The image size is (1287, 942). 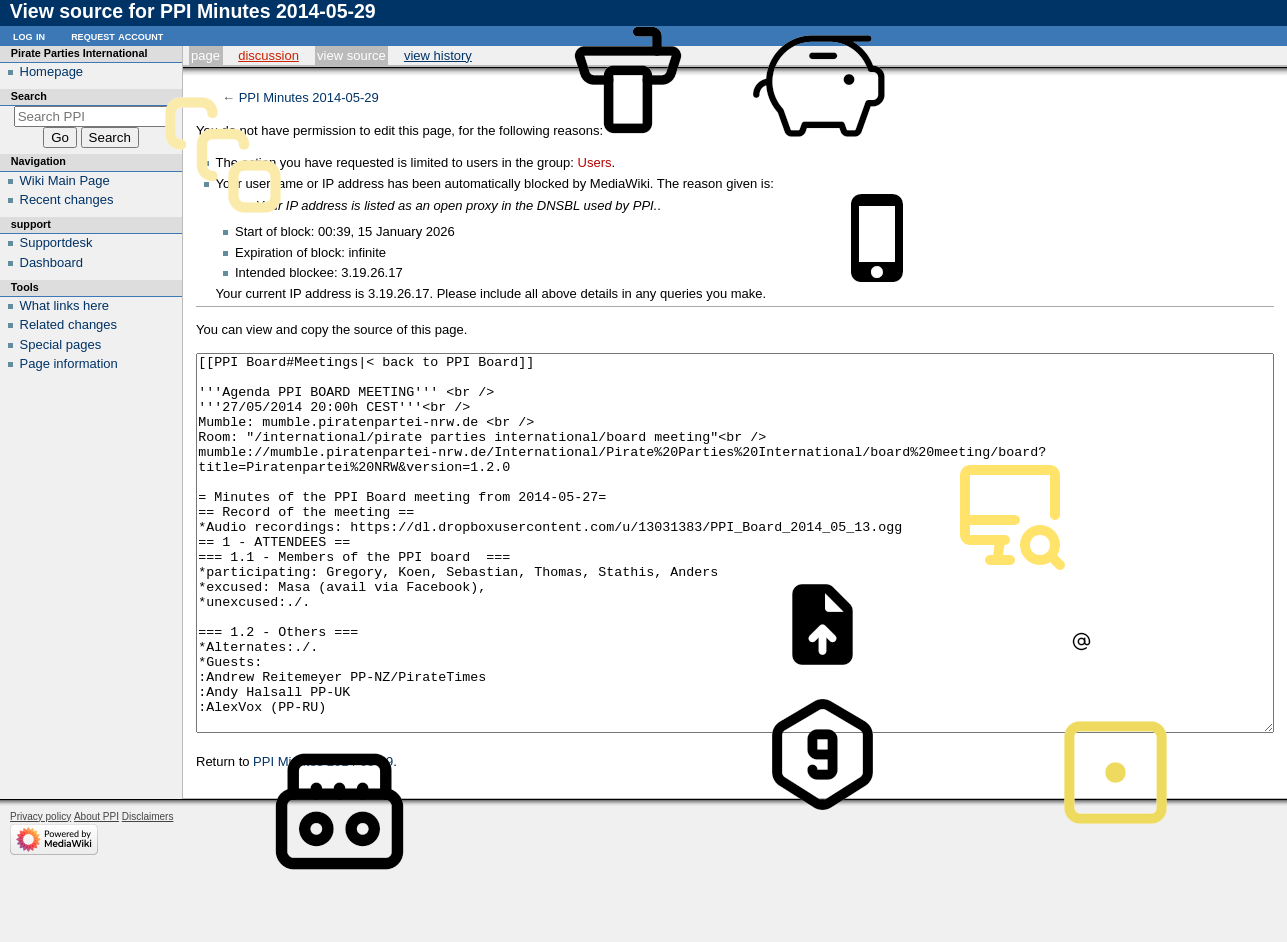 I want to click on search for connected devices on your network, so click(x=1010, y=515).